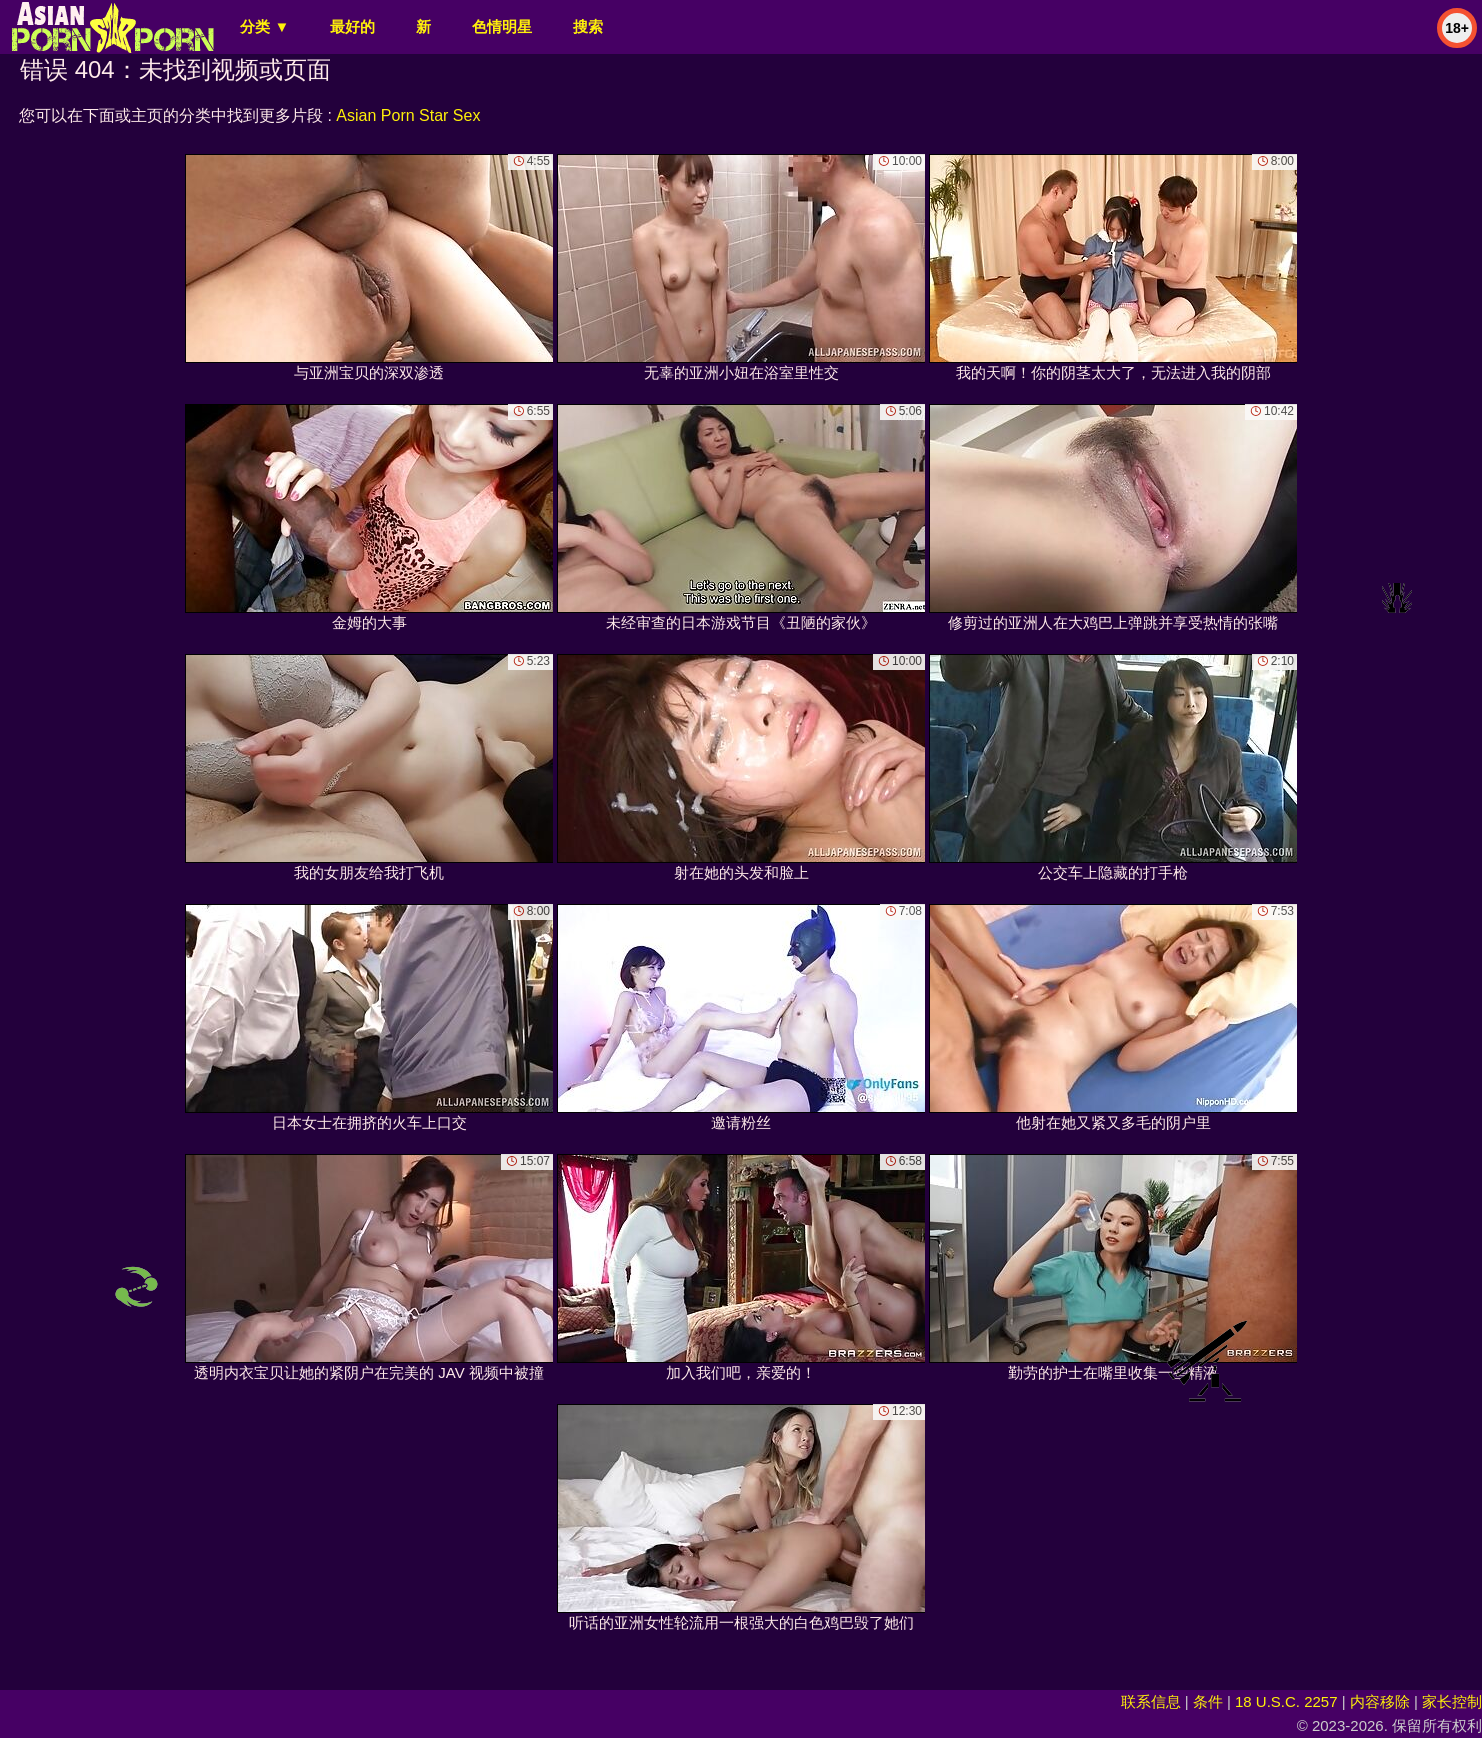  What do you see at coordinates (1207, 1361) in the screenshot?
I see `launch missile attack in game` at bounding box center [1207, 1361].